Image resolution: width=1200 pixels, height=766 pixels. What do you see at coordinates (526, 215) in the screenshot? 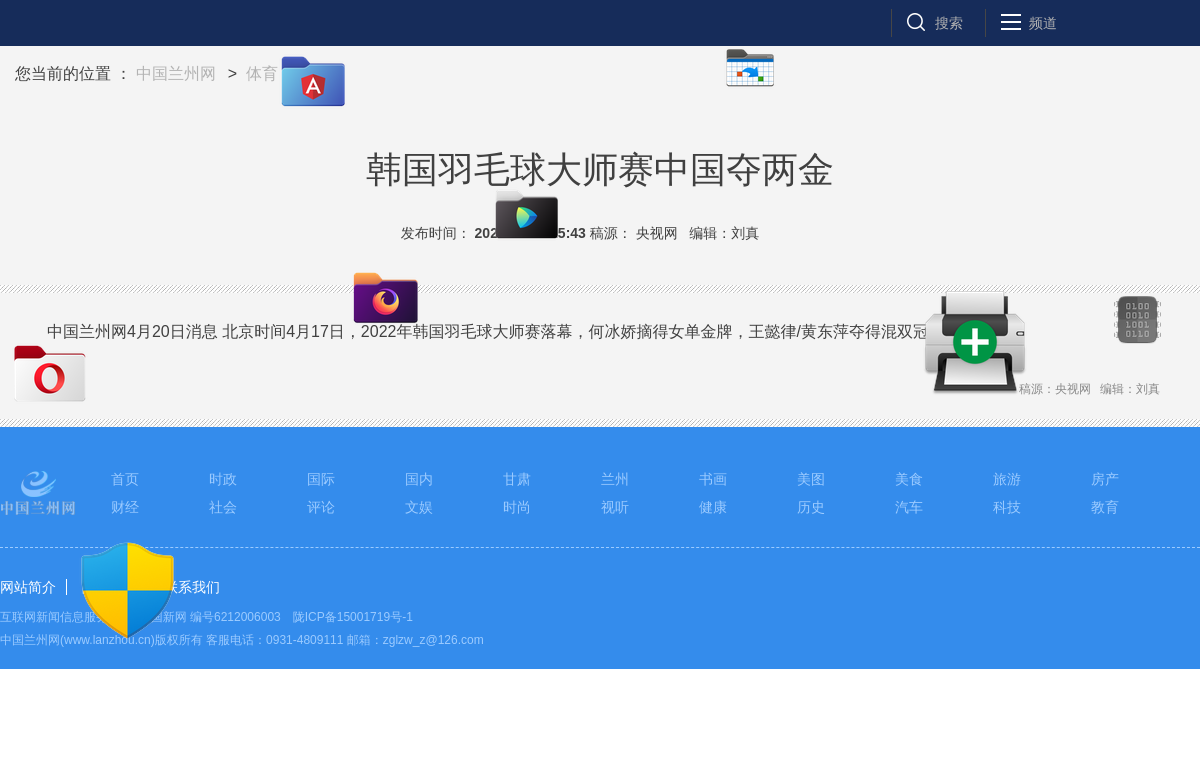
I see `open JetBrains Space project folder` at bounding box center [526, 215].